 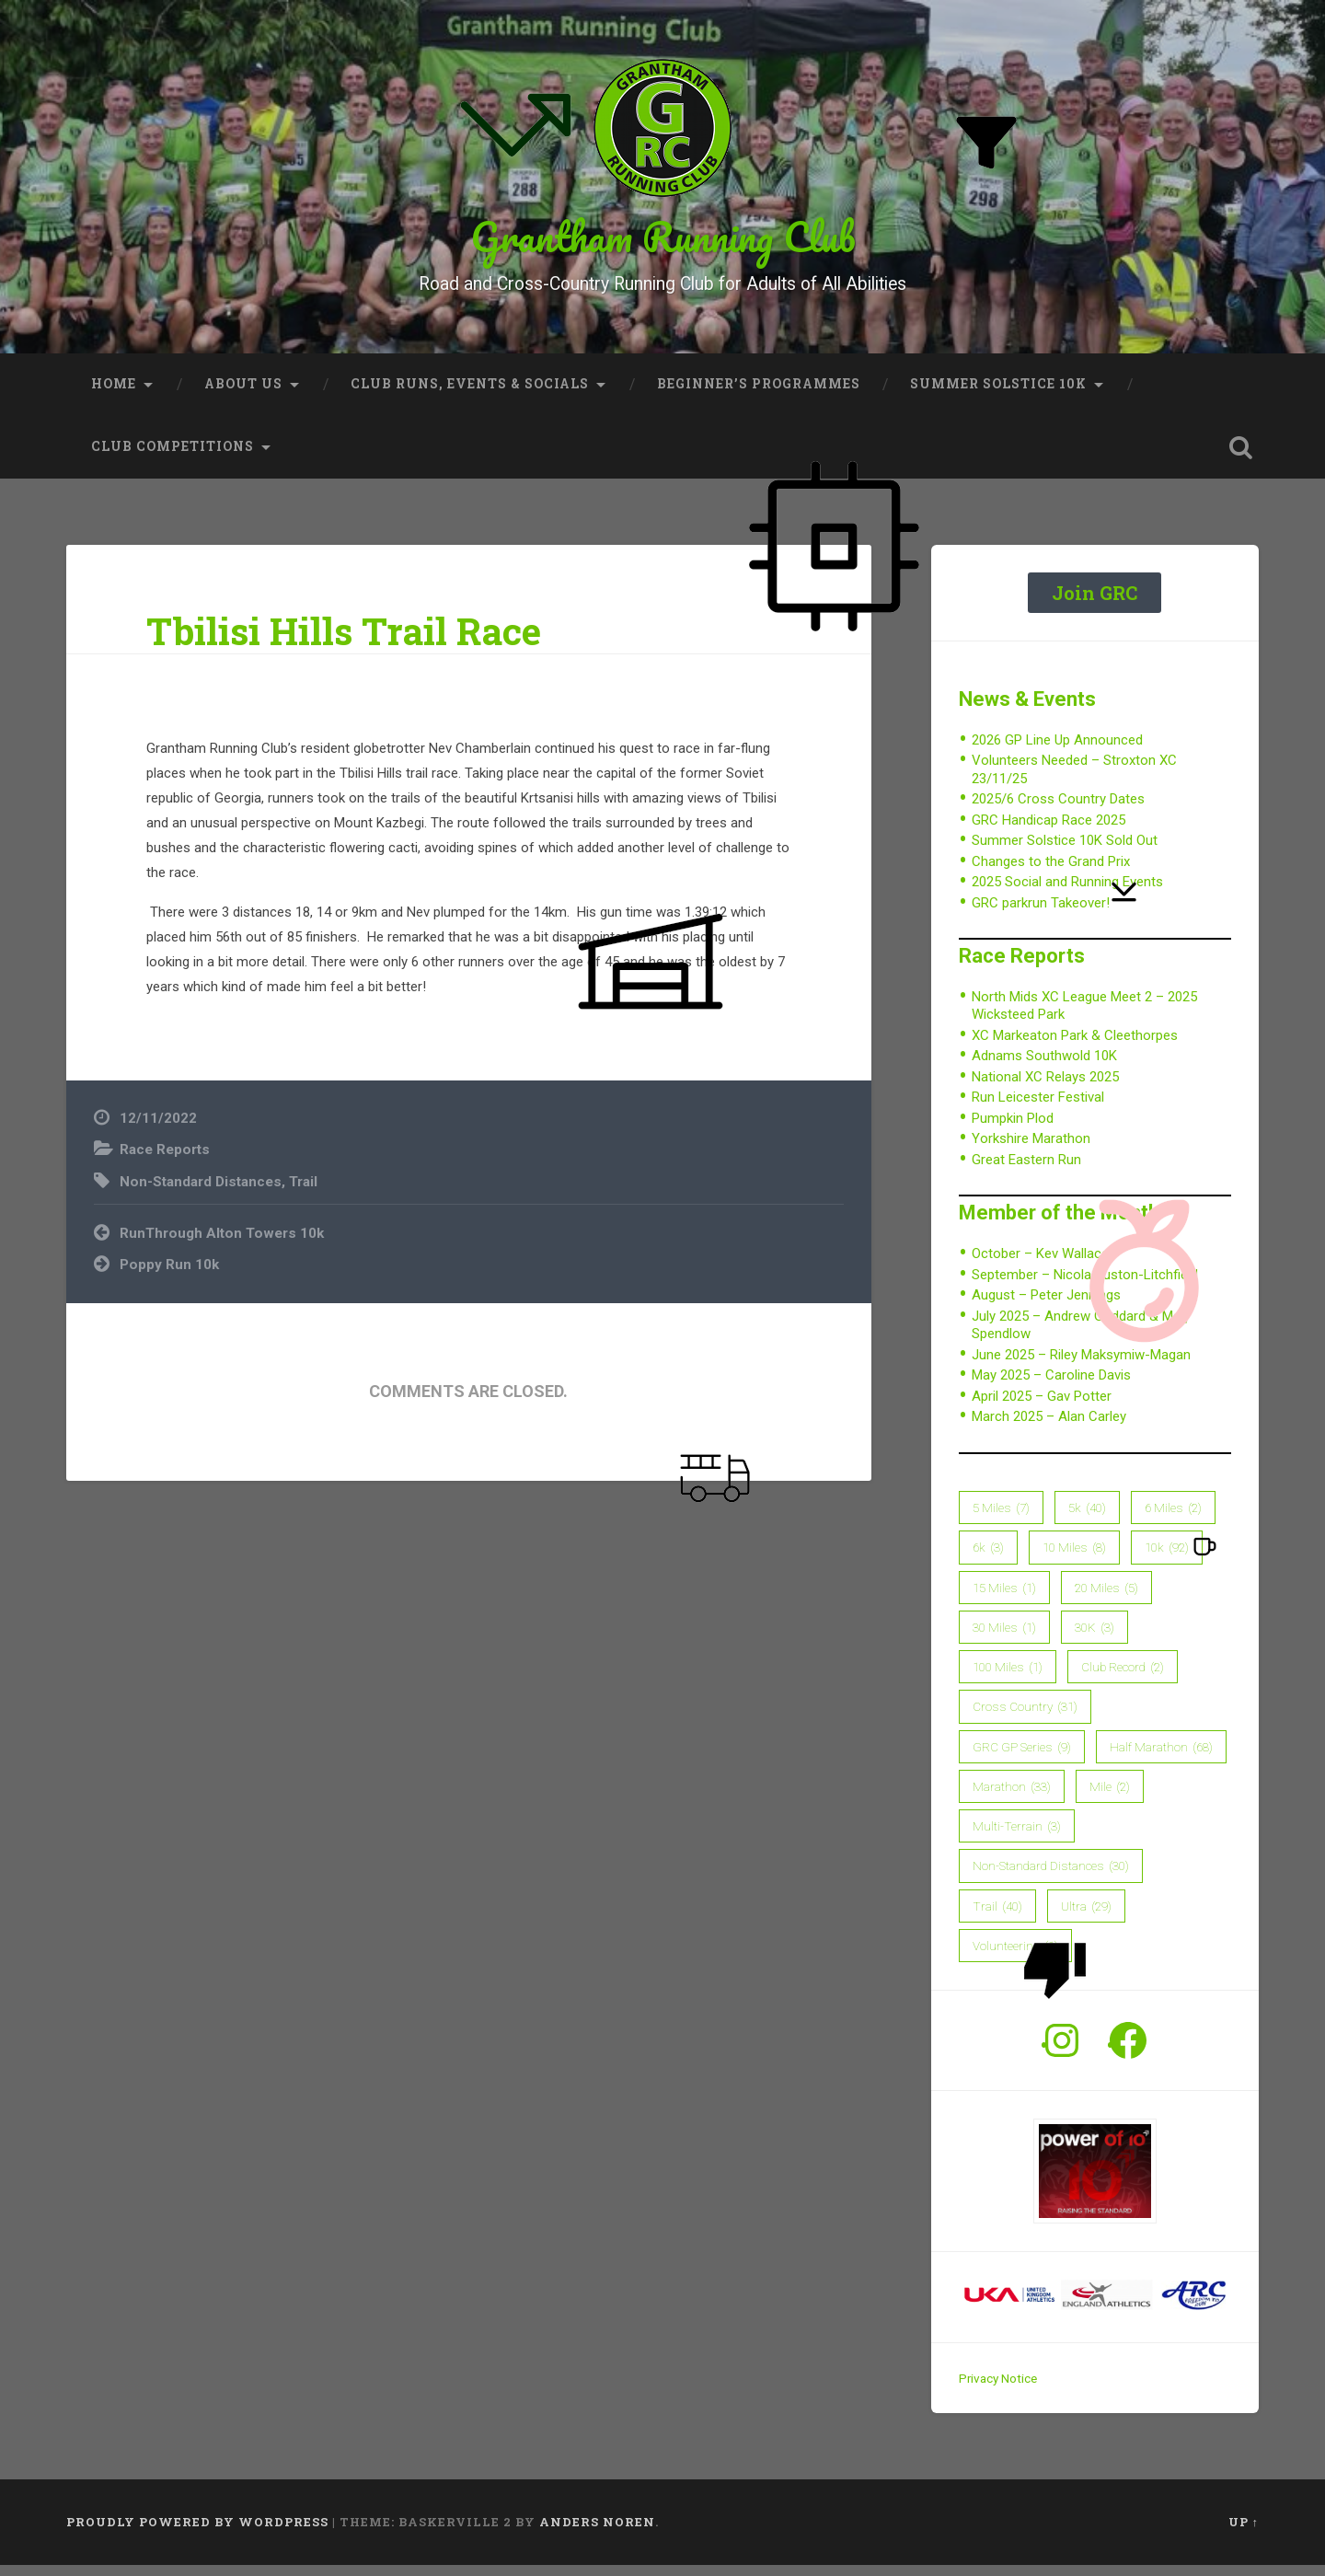 I want to click on view system processor information, so click(x=834, y=546).